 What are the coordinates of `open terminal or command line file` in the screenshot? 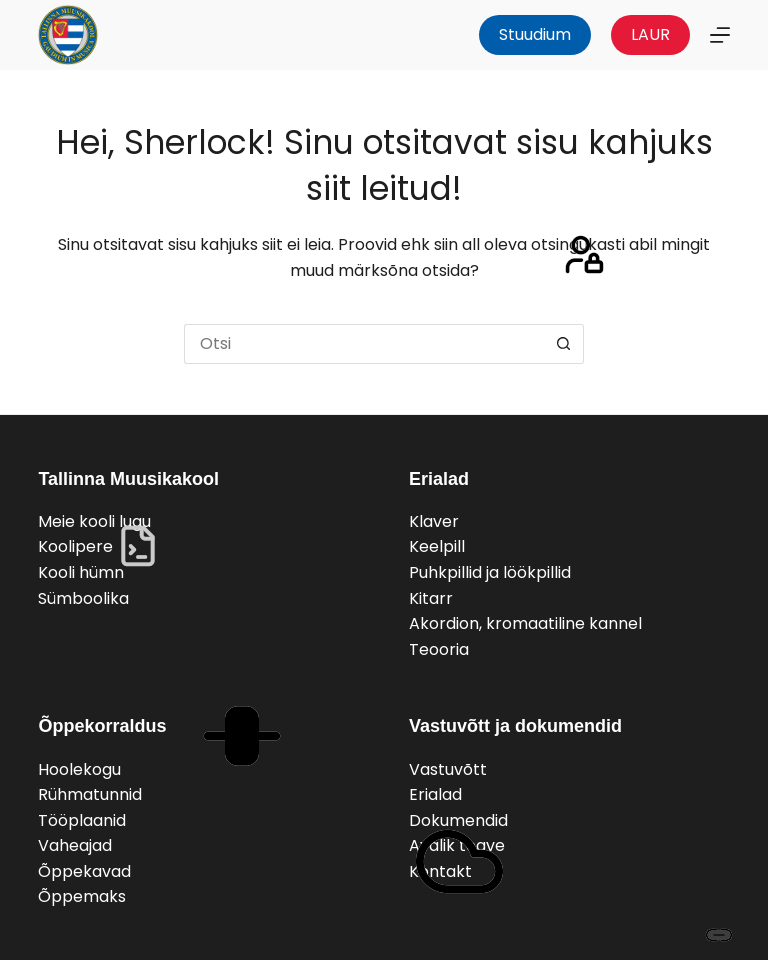 It's located at (138, 546).